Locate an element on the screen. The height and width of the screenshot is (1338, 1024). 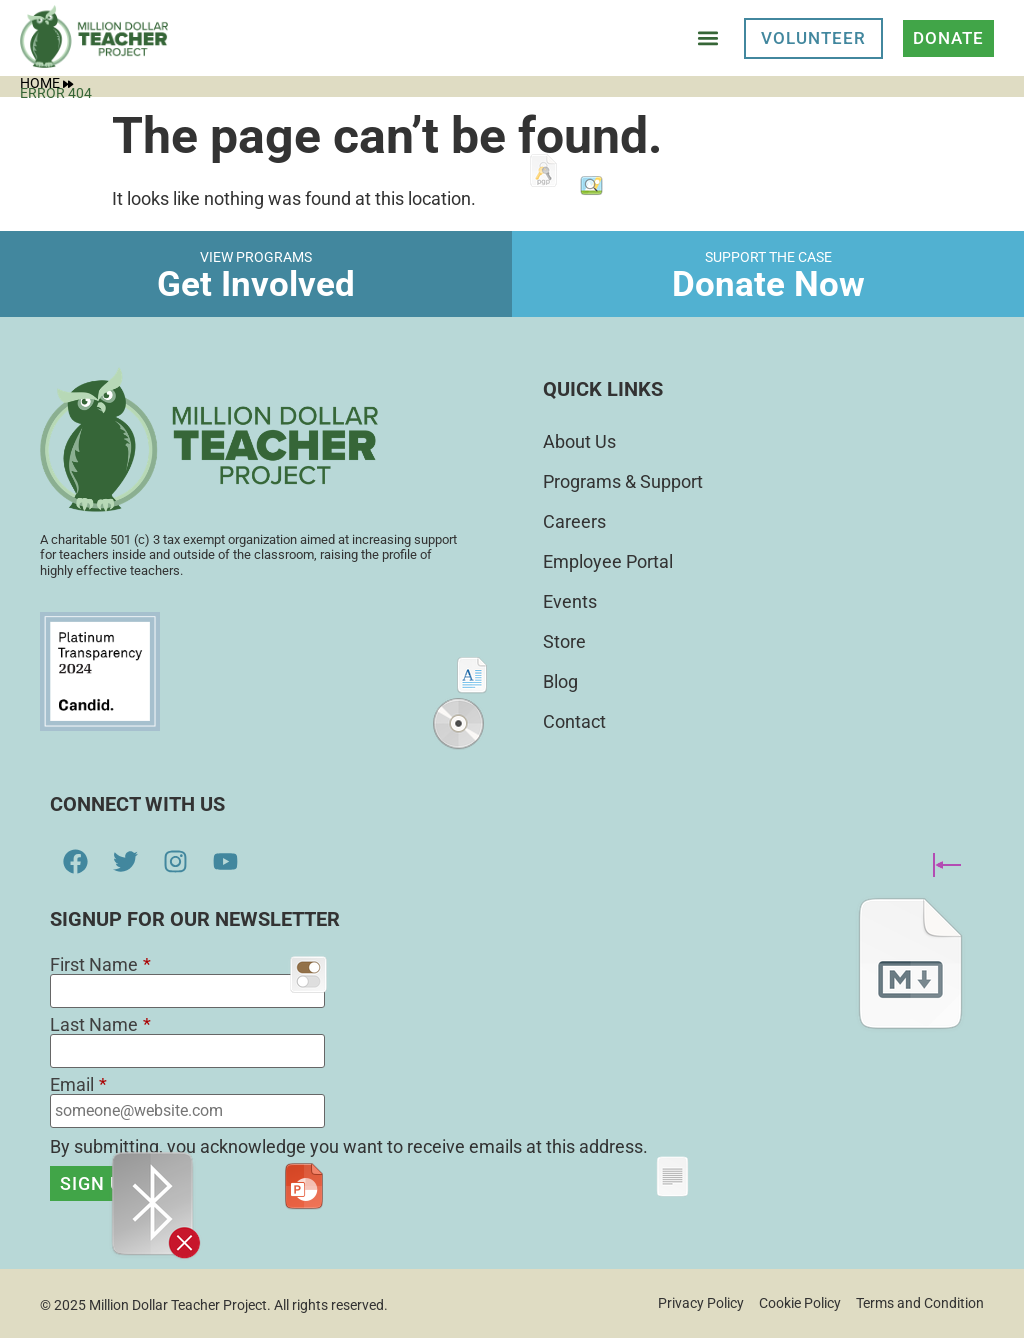
indicates a DVD+R disc drive or media is located at coordinates (458, 723).